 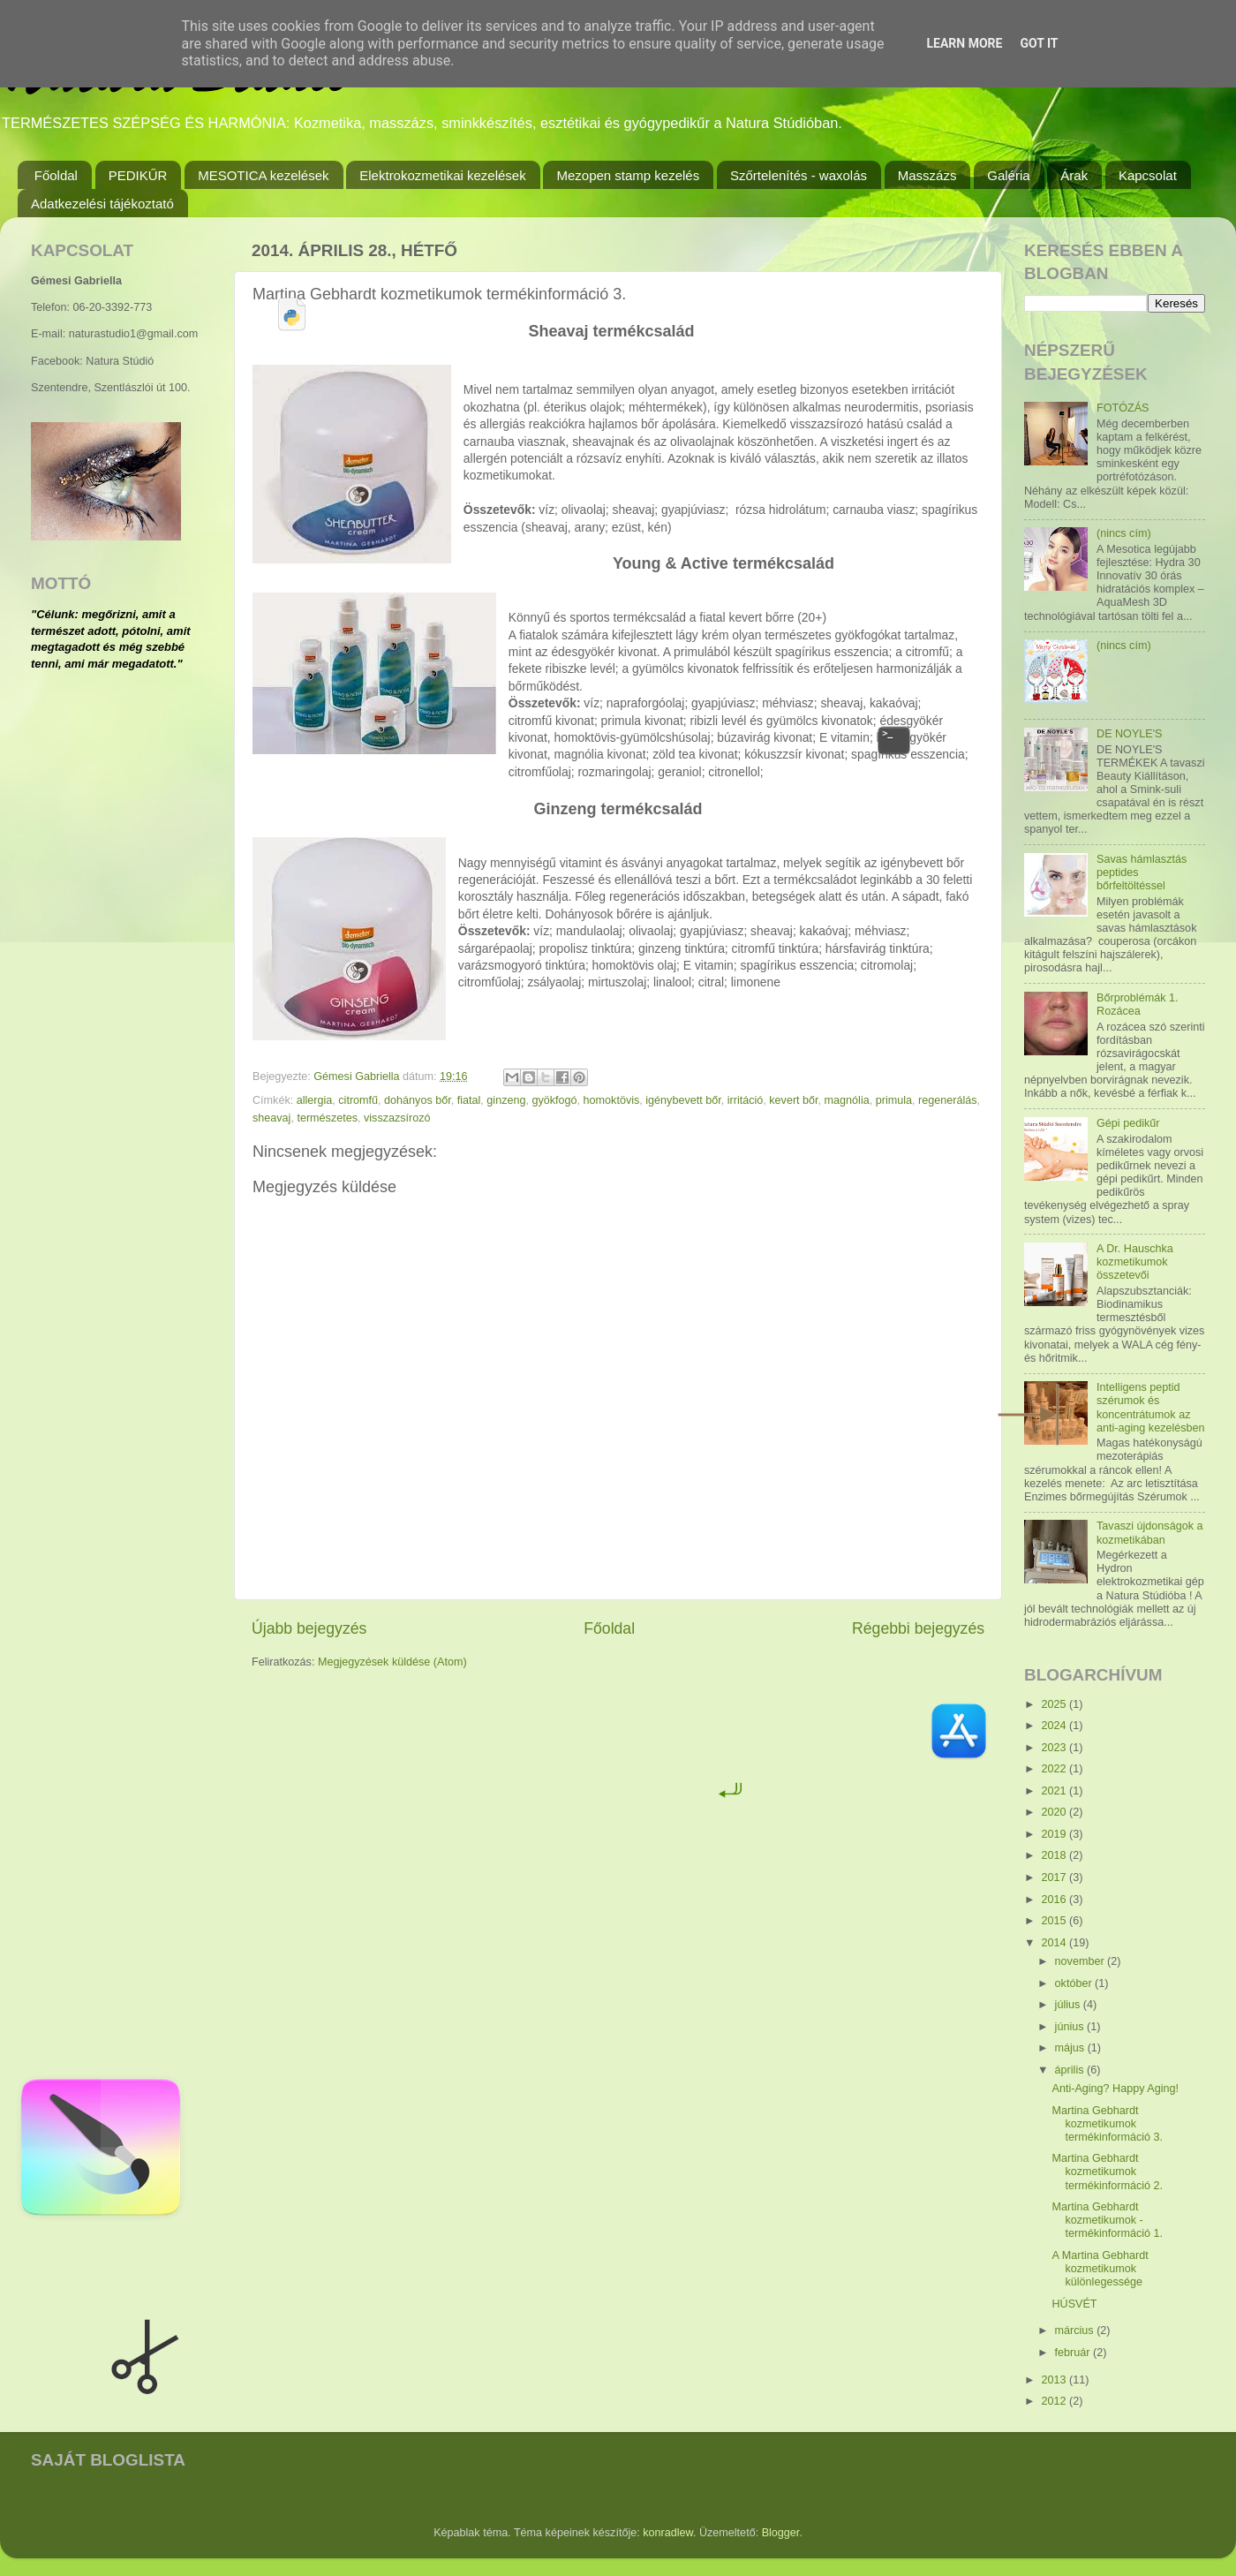 What do you see at coordinates (145, 2354) in the screenshot?
I see `open PDF Slicer to cut and rearrange PDF pages` at bounding box center [145, 2354].